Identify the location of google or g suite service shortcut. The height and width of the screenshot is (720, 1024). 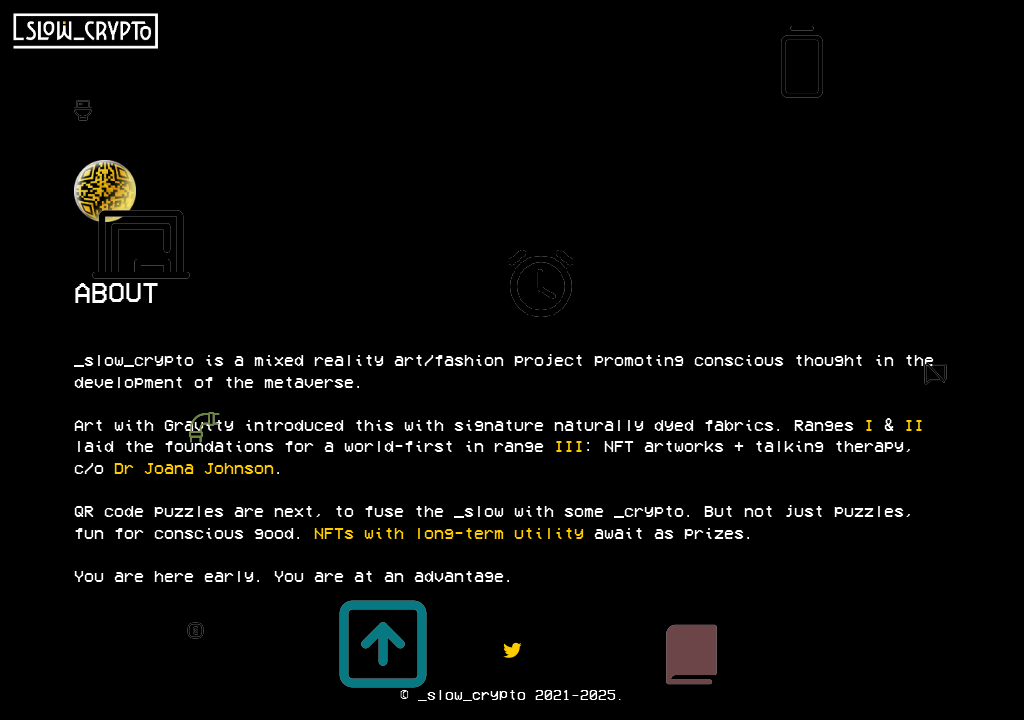
(195, 630).